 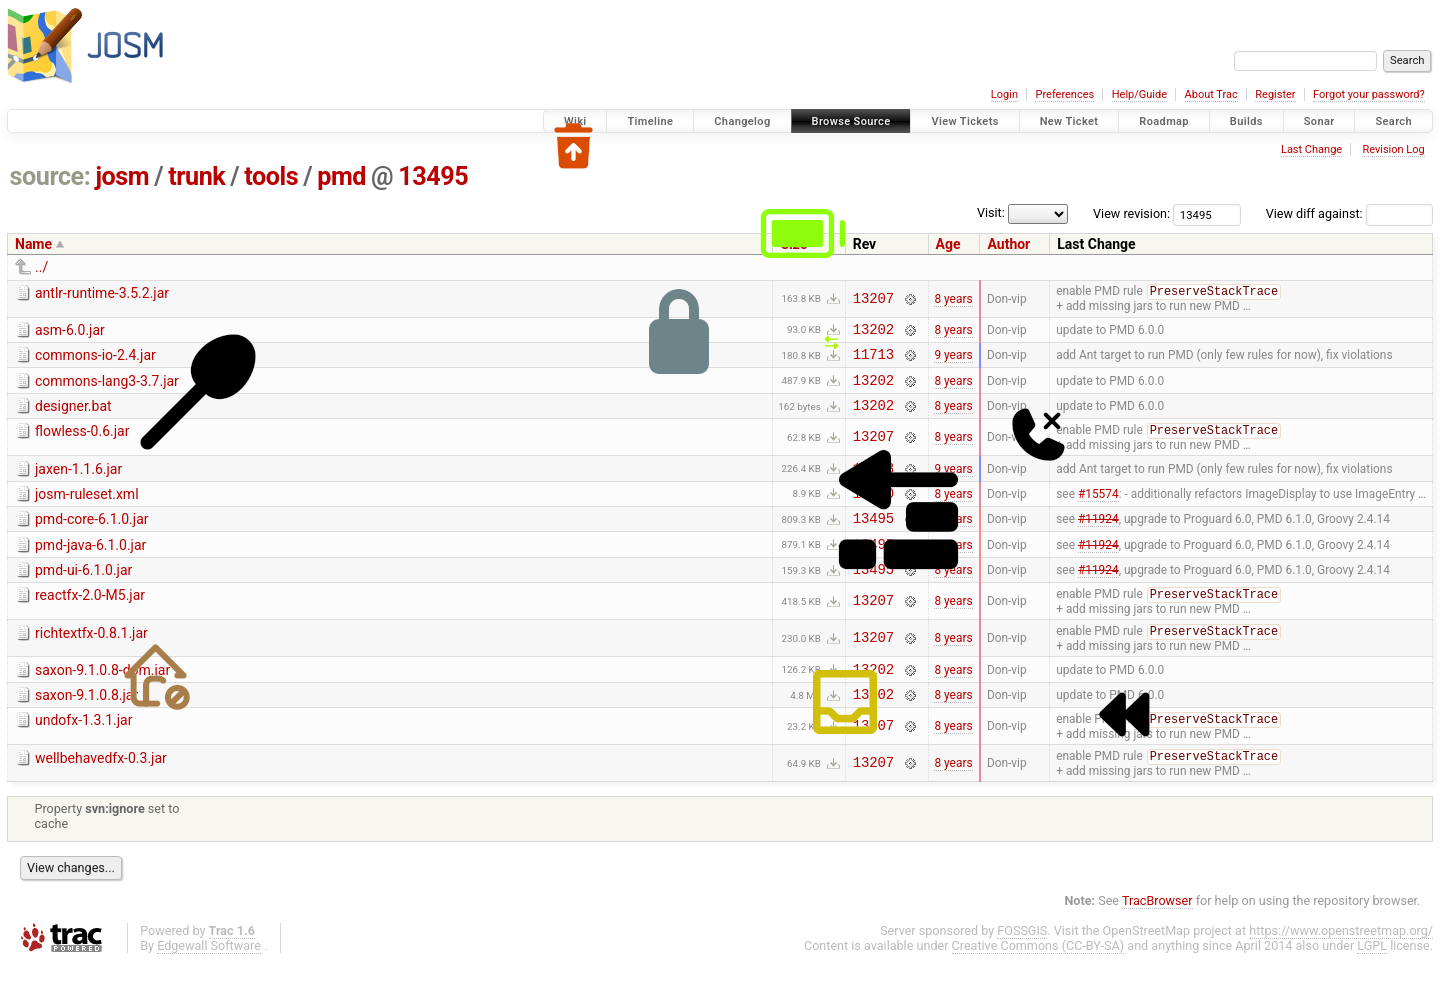 I want to click on access construction or building tools, so click(x=898, y=509).